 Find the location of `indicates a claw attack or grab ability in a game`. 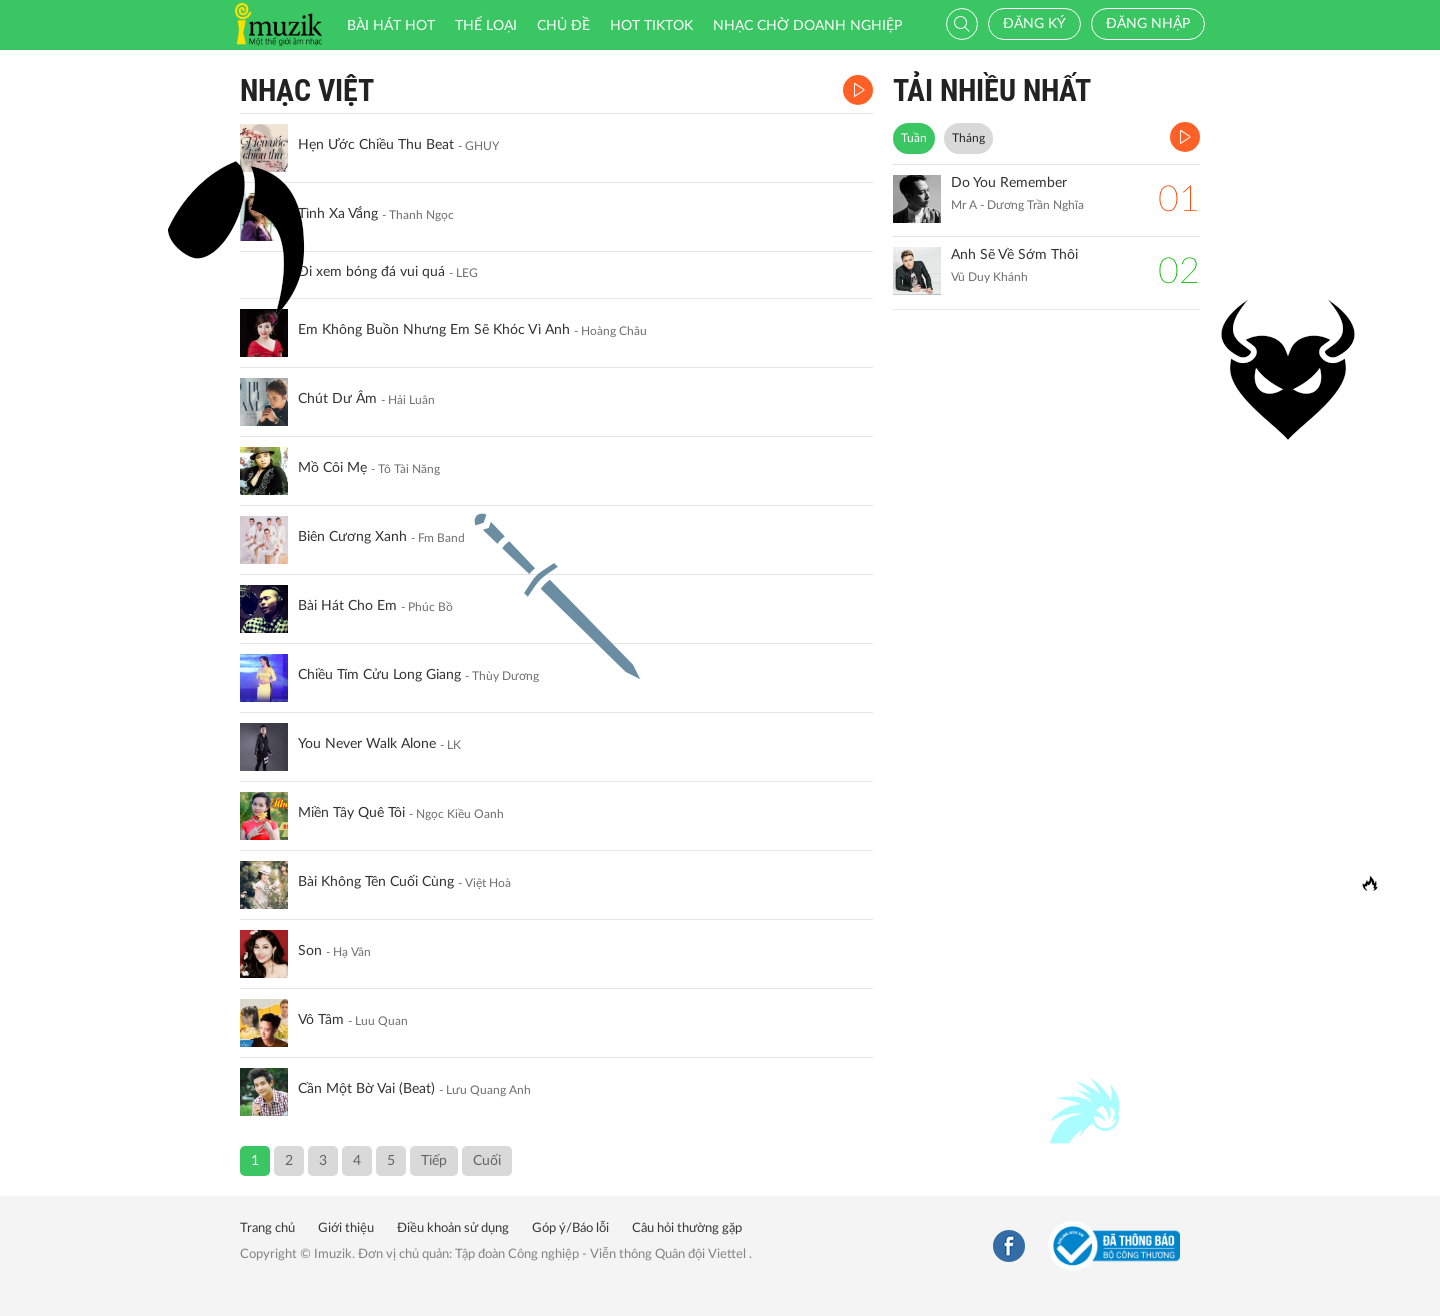

indicates a claw attack or grab ability in a game is located at coordinates (236, 239).